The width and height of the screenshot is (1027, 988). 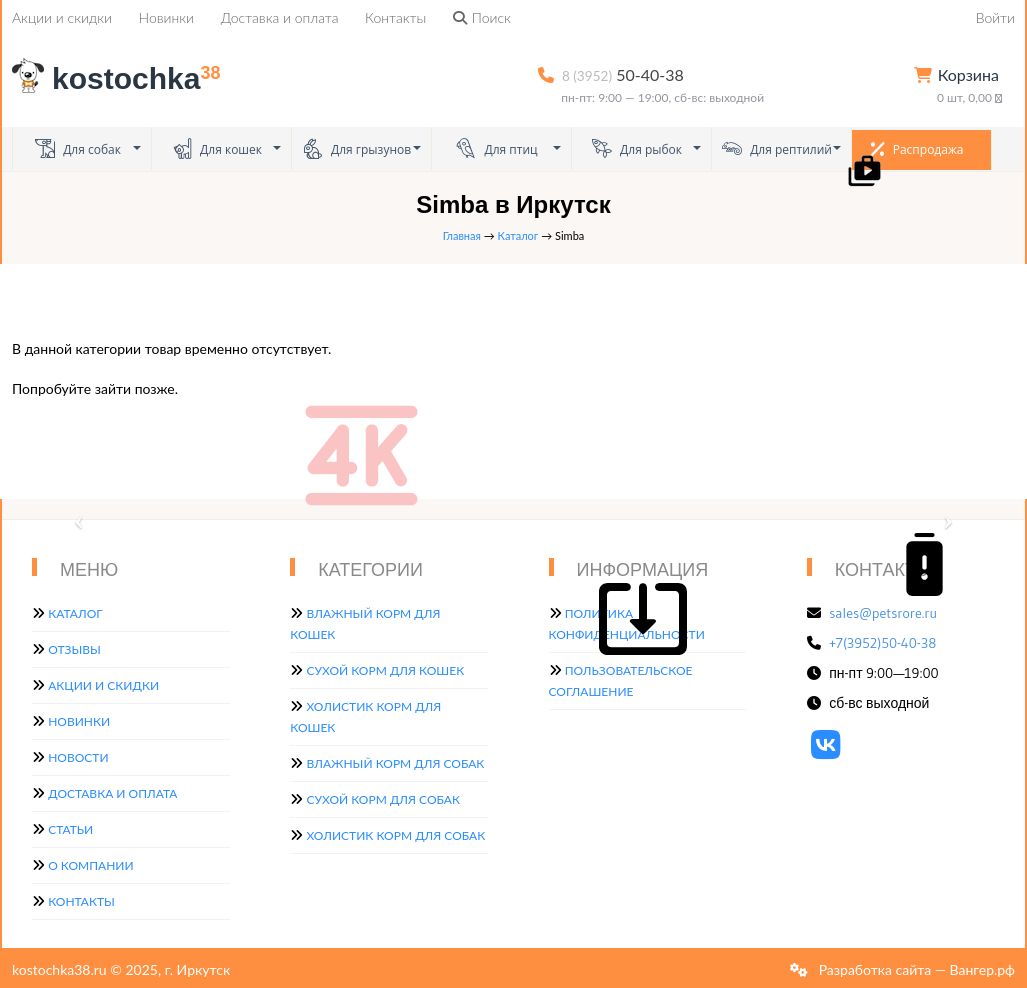 What do you see at coordinates (864, 171) in the screenshot?
I see `view your purchased videos or media` at bounding box center [864, 171].